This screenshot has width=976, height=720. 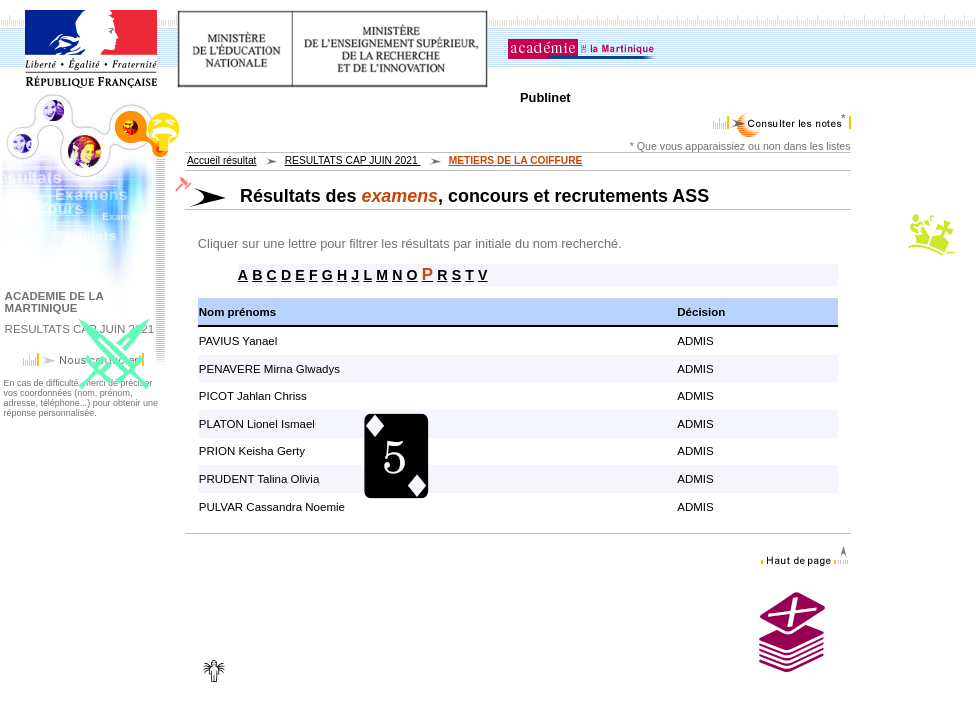 I want to click on delete or remove a card from your deck, so click(x=792, y=628).